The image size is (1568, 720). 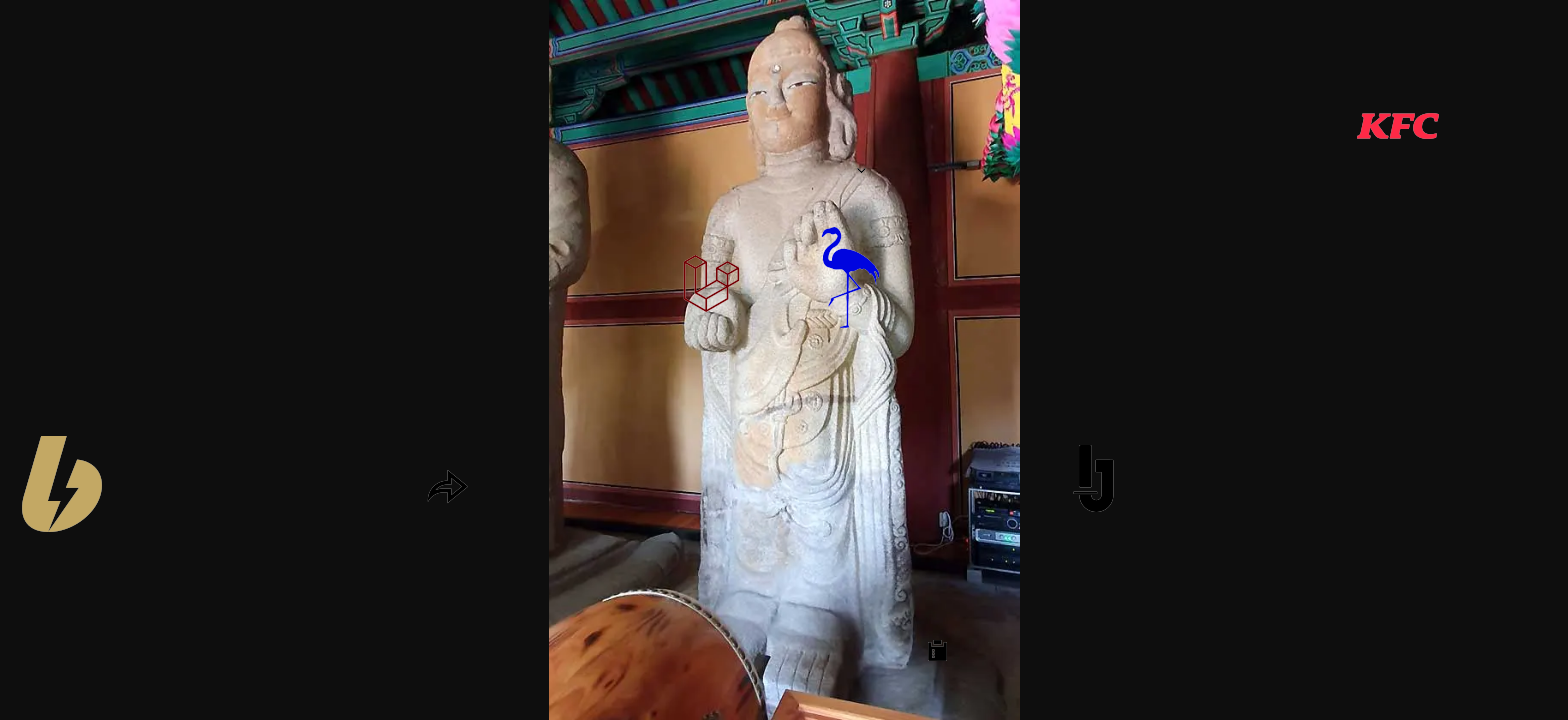 What do you see at coordinates (850, 277) in the screenshot?
I see `Silver Airways airline logo` at bounding box center [850, 277].